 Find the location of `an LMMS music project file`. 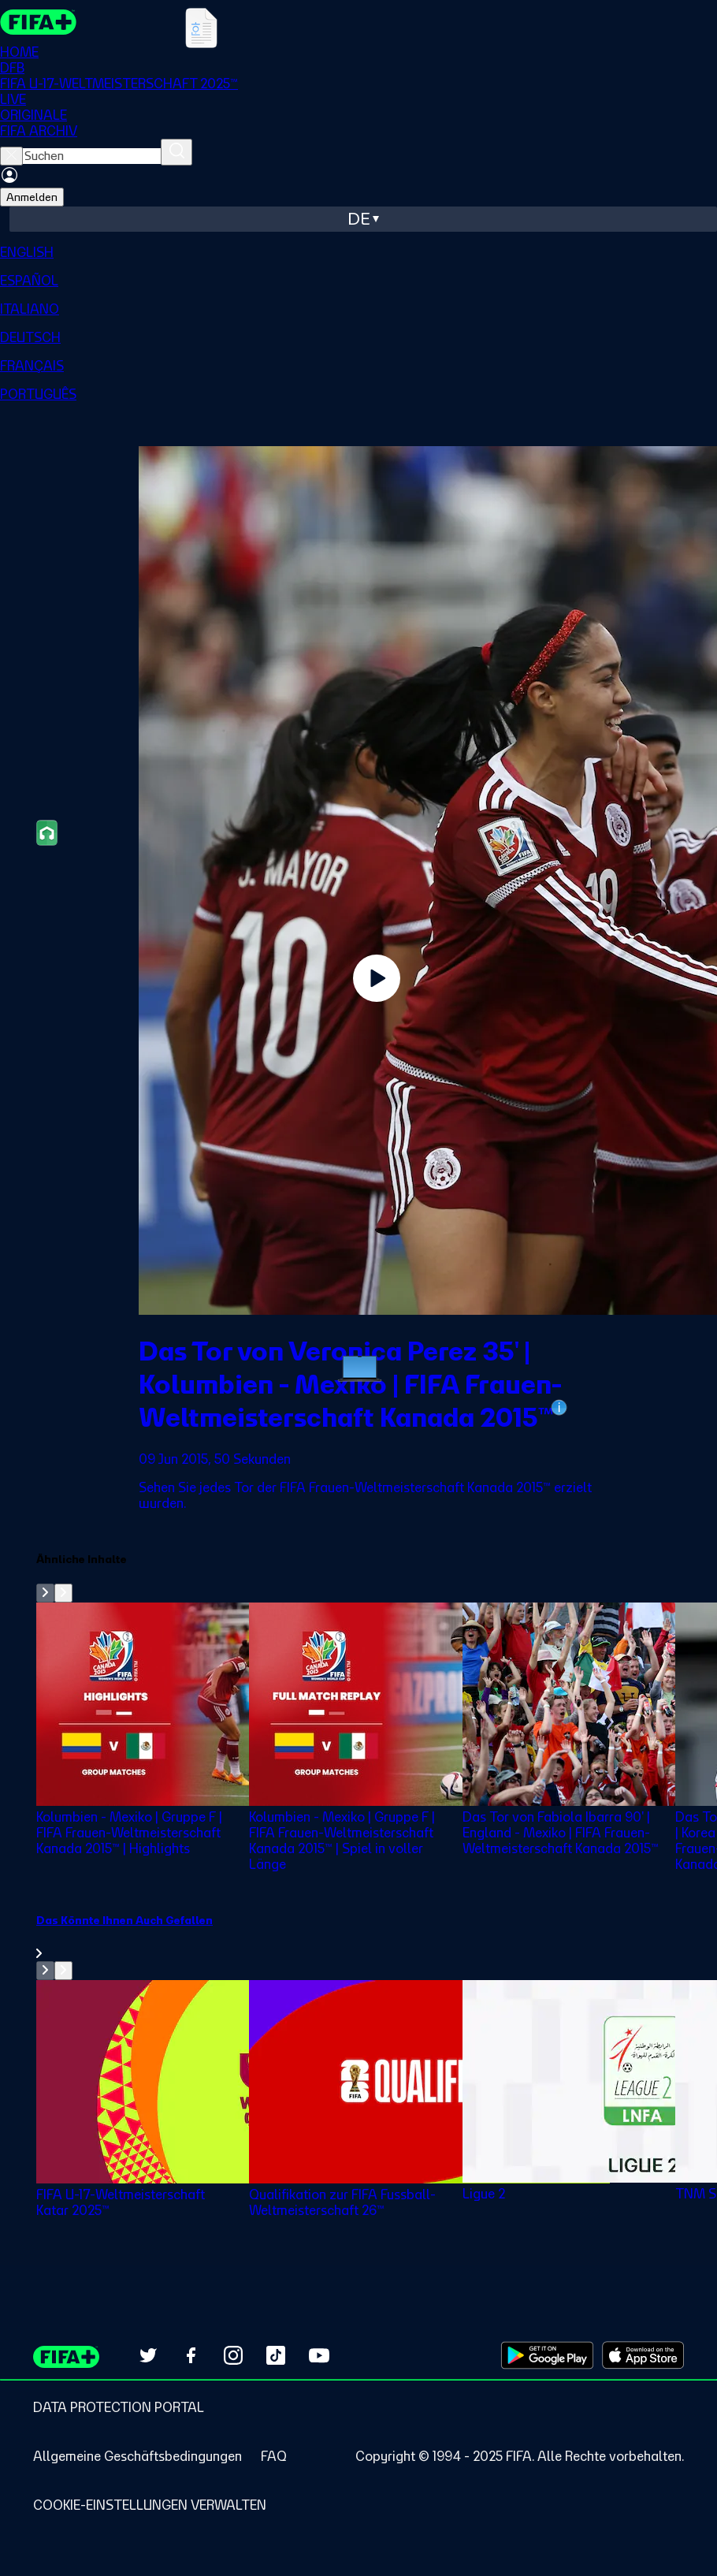

an LMMS music project file is located at coordinates (46, 832).